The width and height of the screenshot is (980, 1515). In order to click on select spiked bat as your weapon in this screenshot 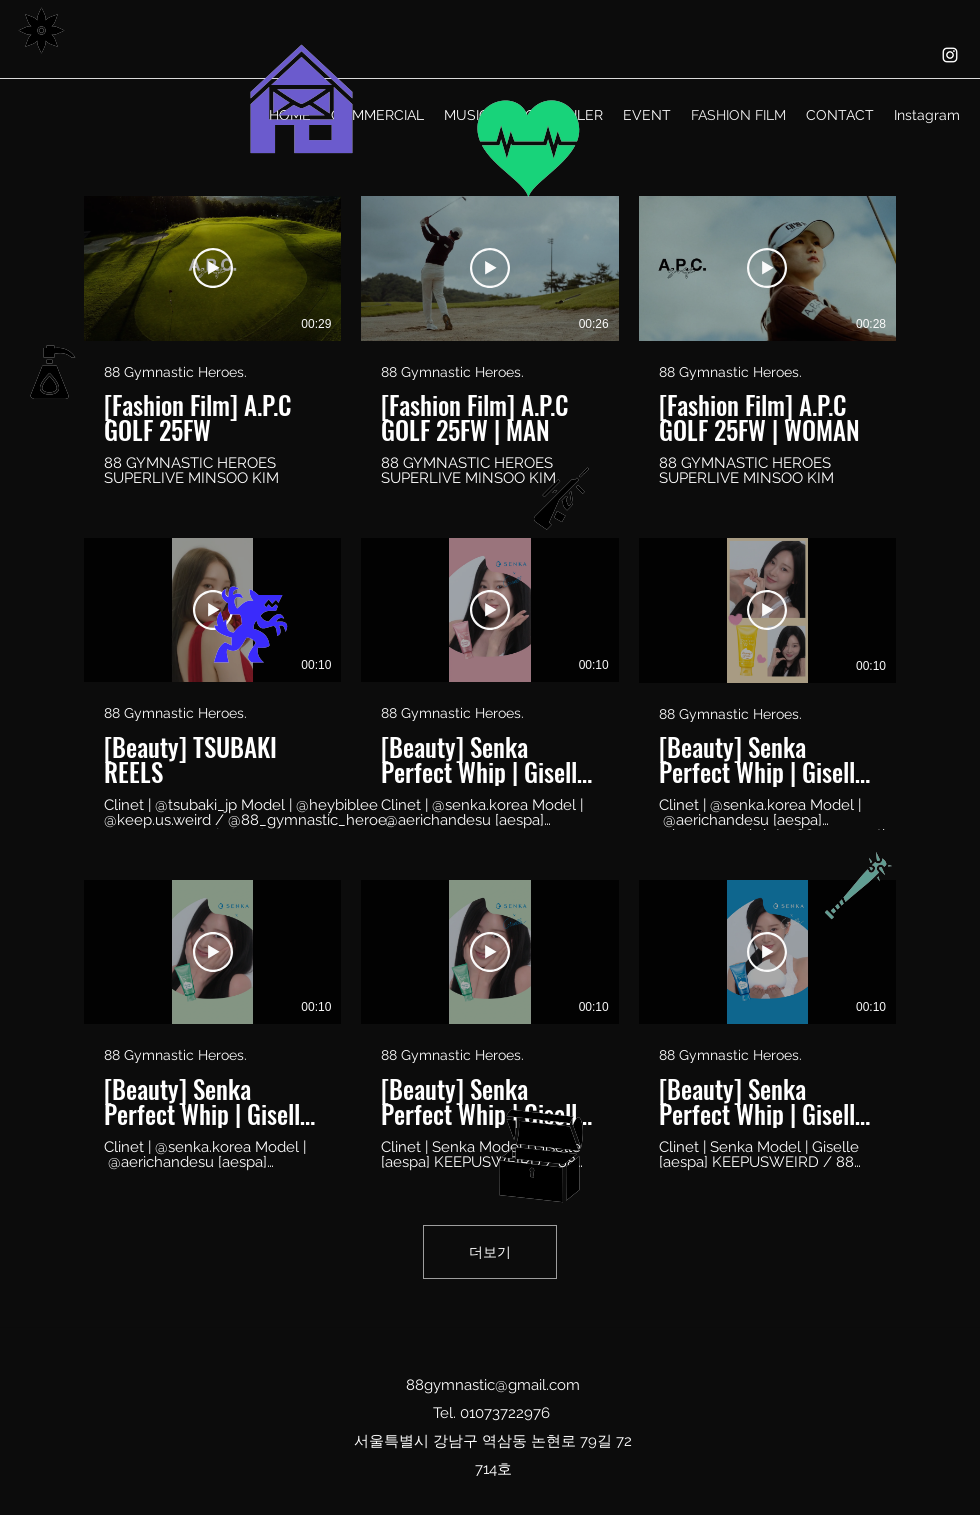, I will do `click(858, 885)`.